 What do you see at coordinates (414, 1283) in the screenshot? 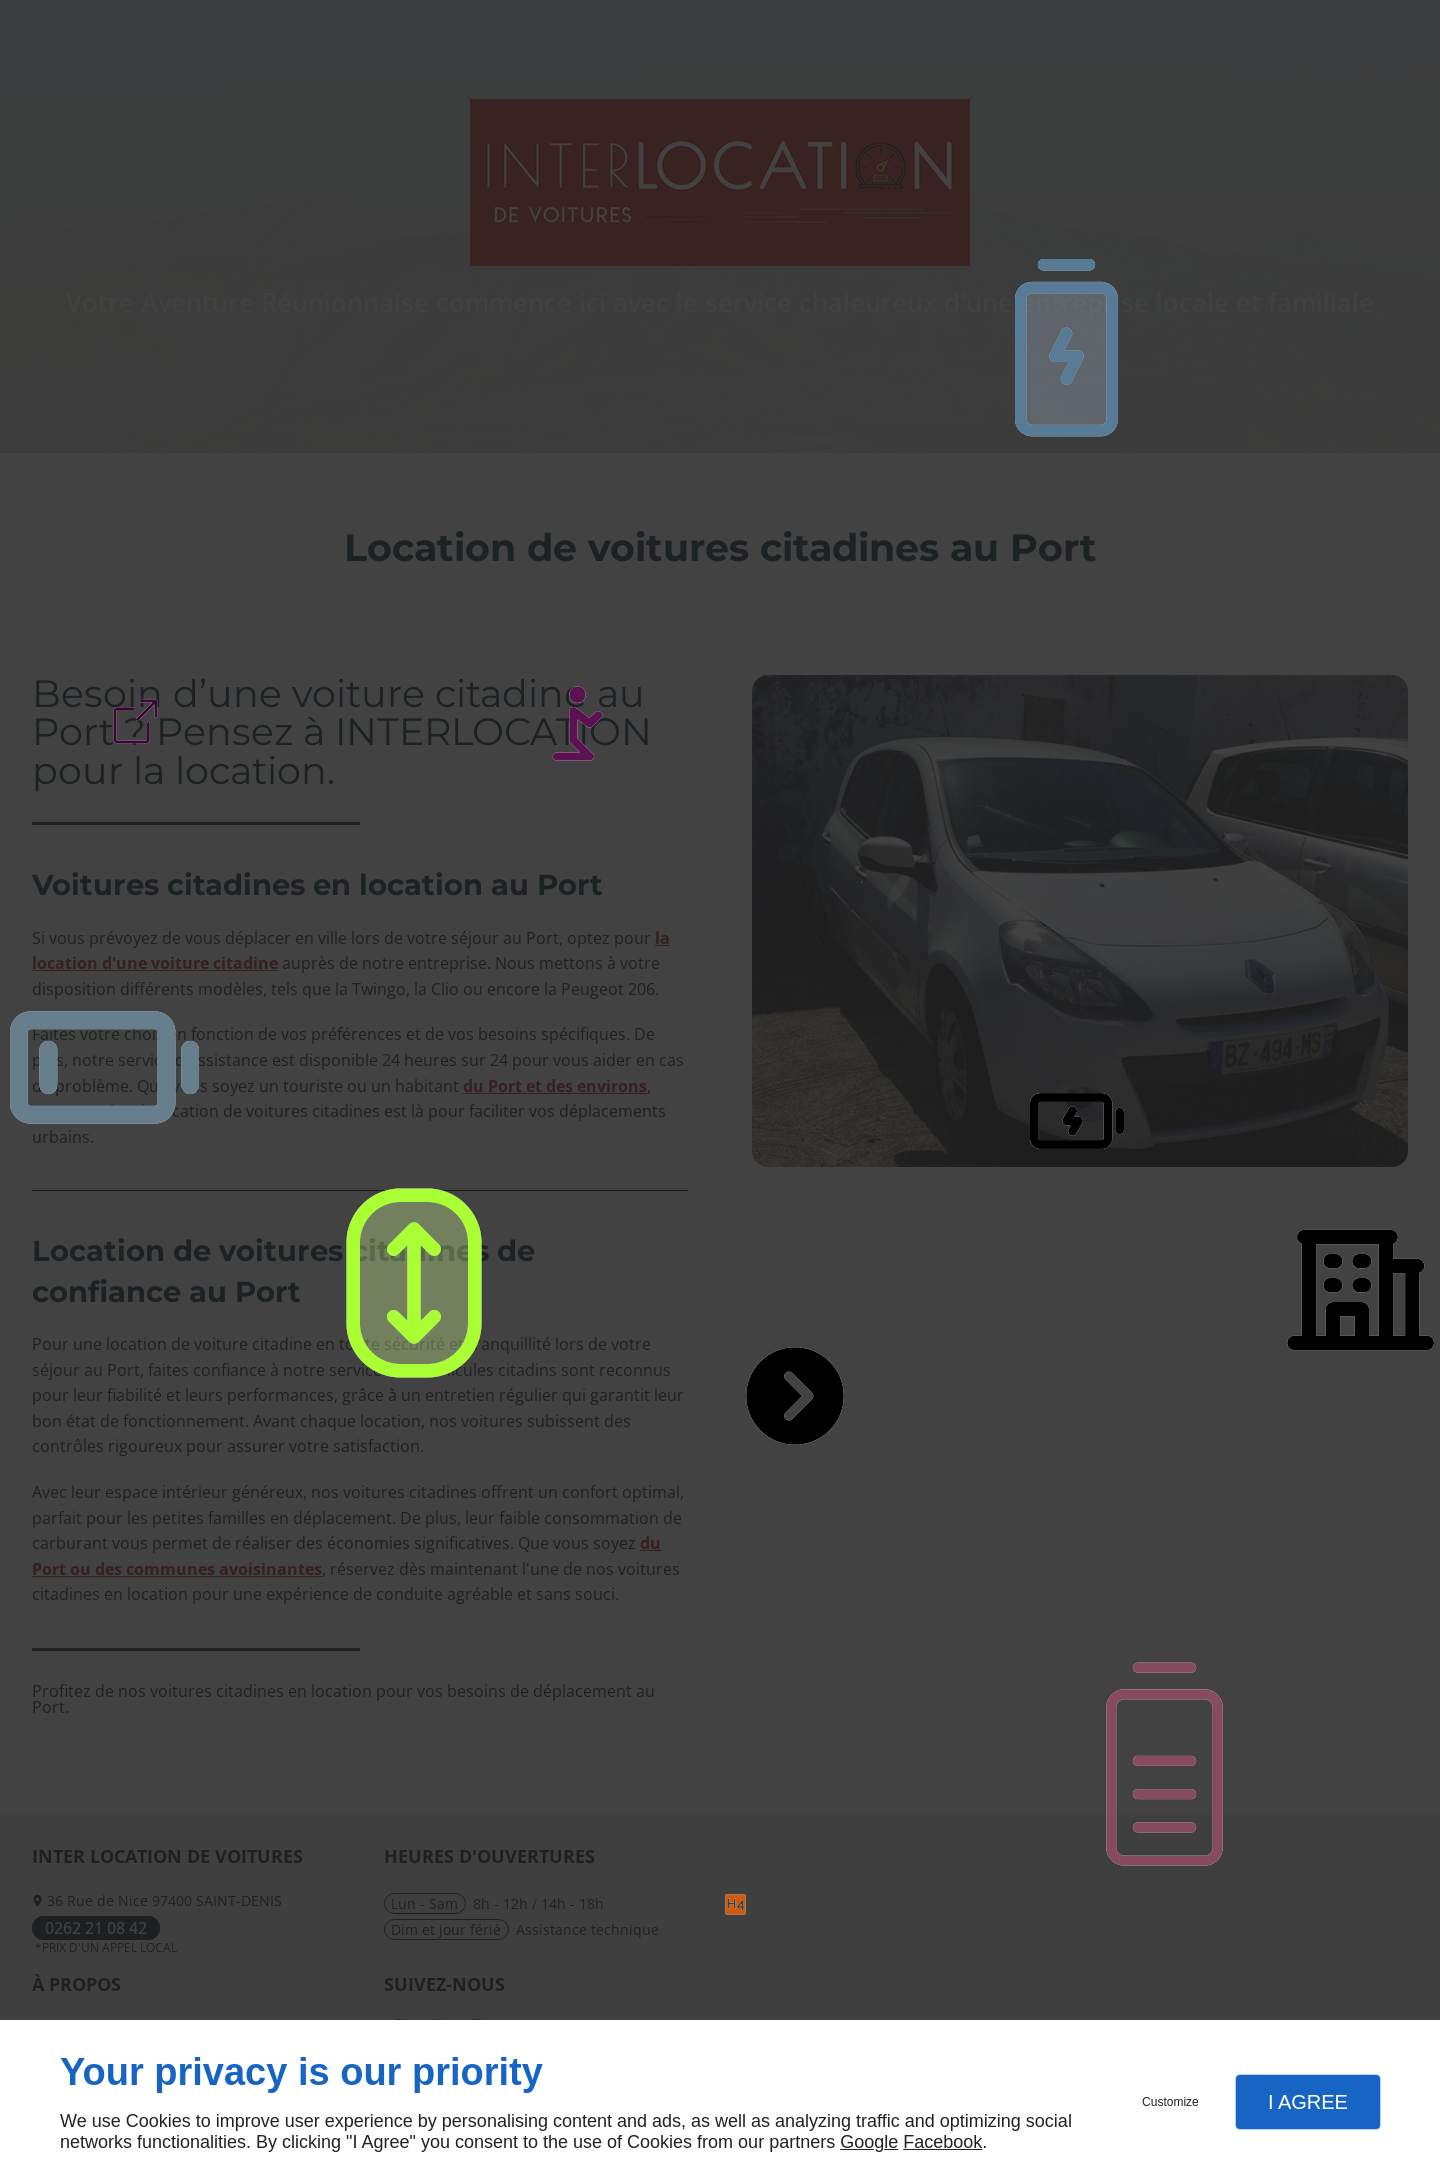
I see `scroll up or down on the page` at bounding box center [414, 1283].